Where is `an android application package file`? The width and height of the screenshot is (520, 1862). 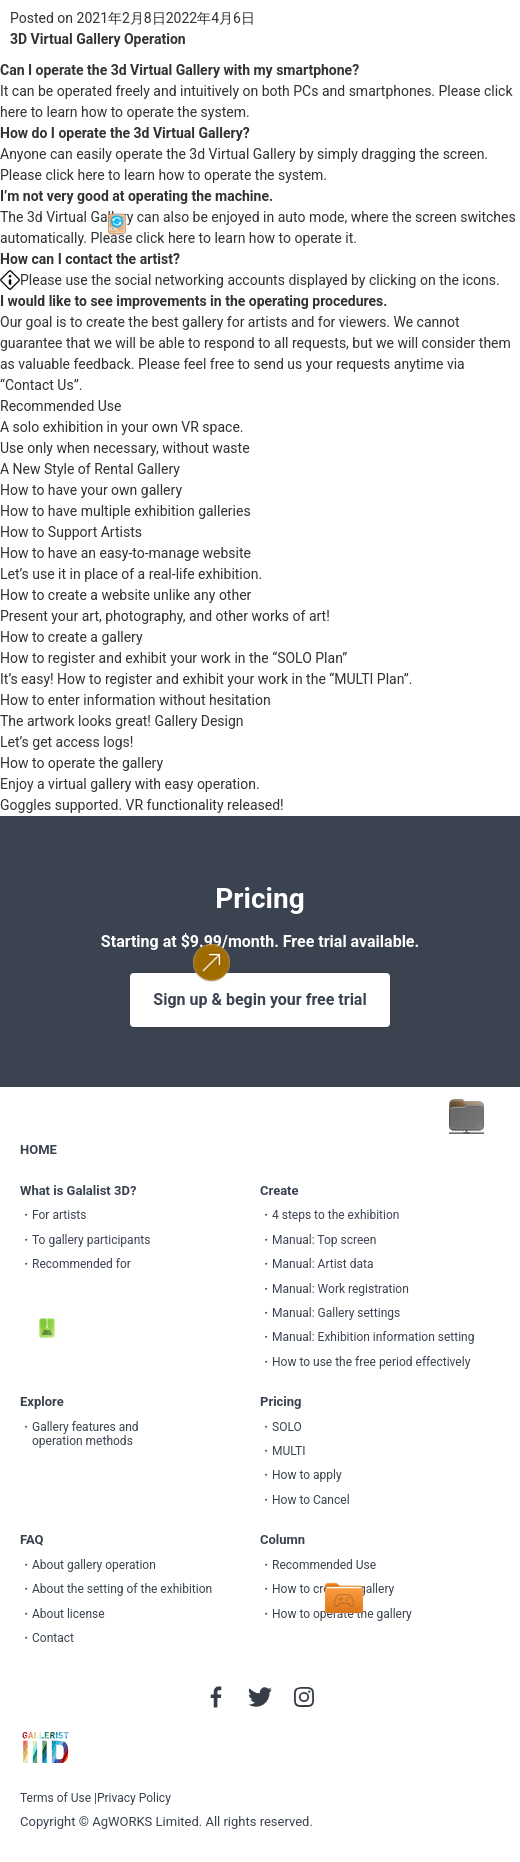
an android application package file is located at coordinates (47, 1328).